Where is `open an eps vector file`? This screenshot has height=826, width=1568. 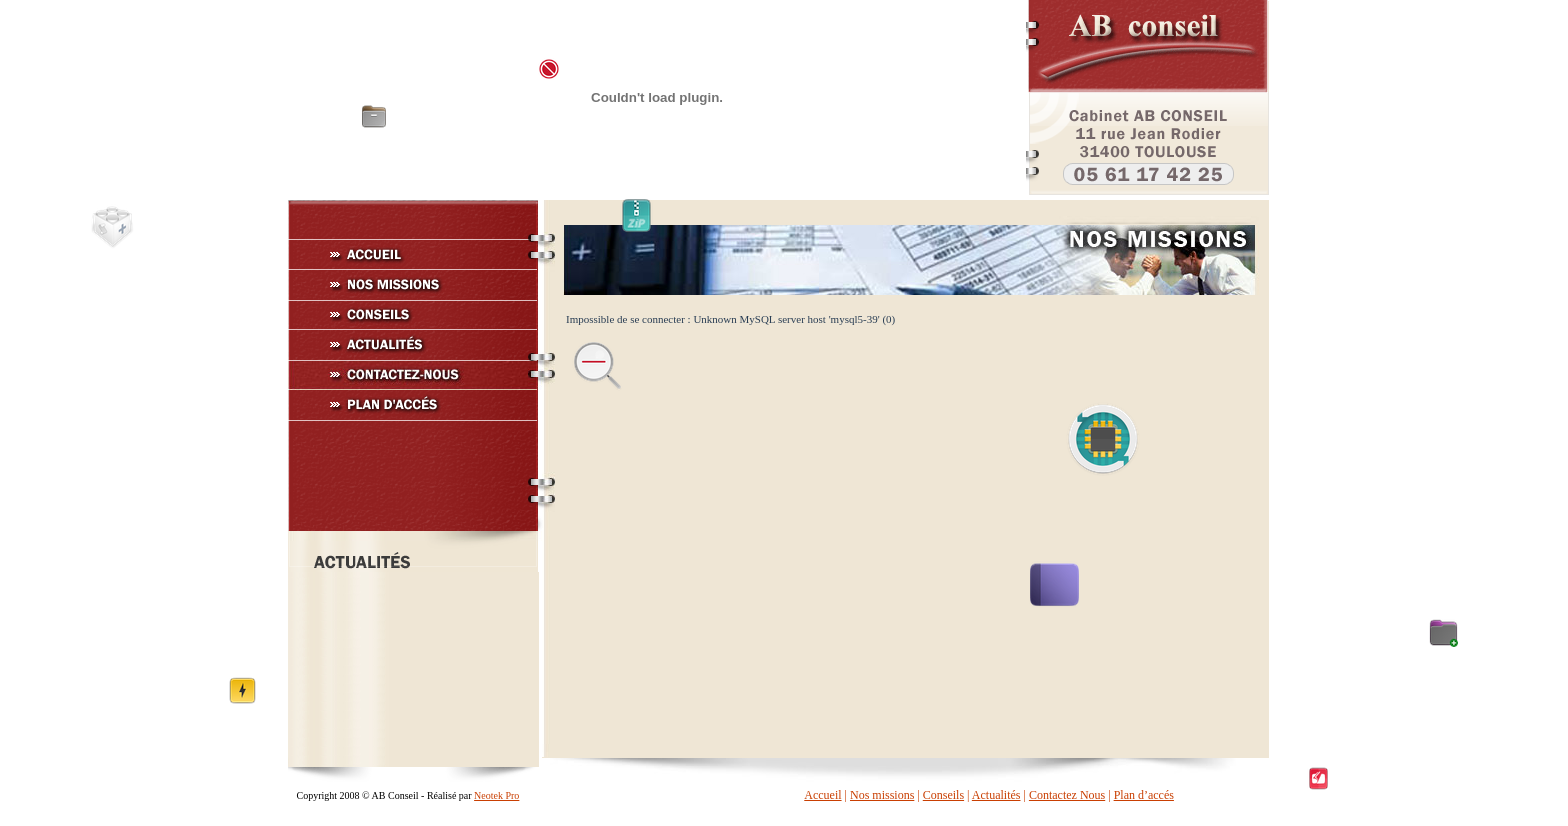 open an eps vector file is located at coordinates (1318, 778).